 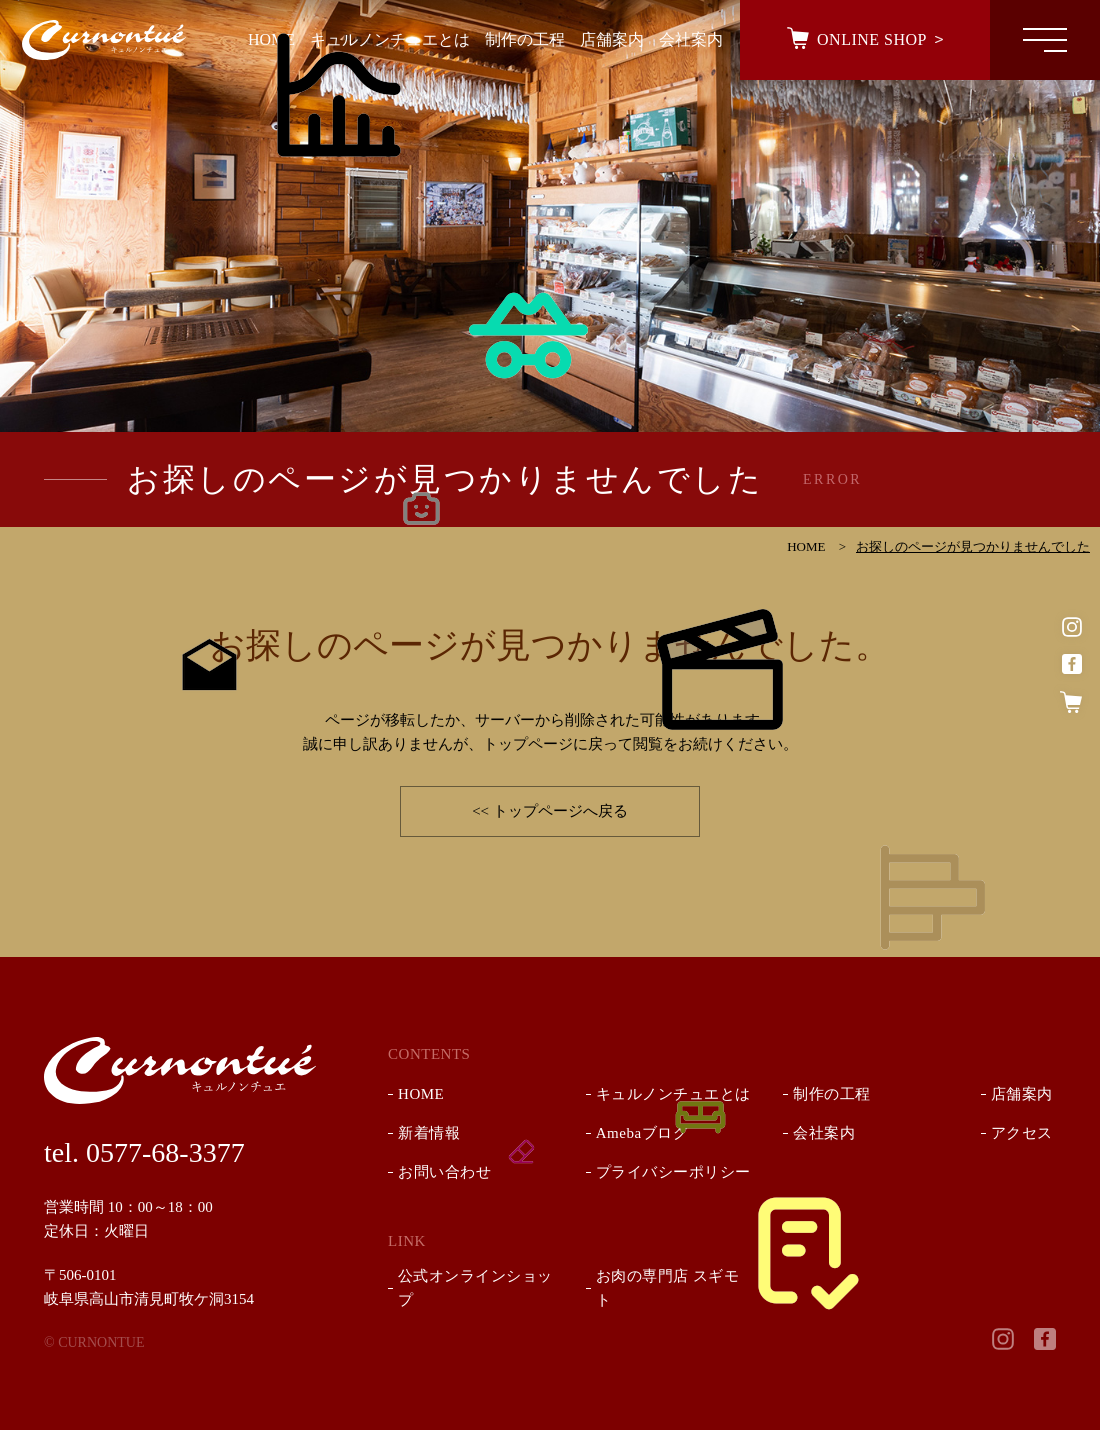 I want to click on view horizontal bar chart data, so click(x=928, y=897).